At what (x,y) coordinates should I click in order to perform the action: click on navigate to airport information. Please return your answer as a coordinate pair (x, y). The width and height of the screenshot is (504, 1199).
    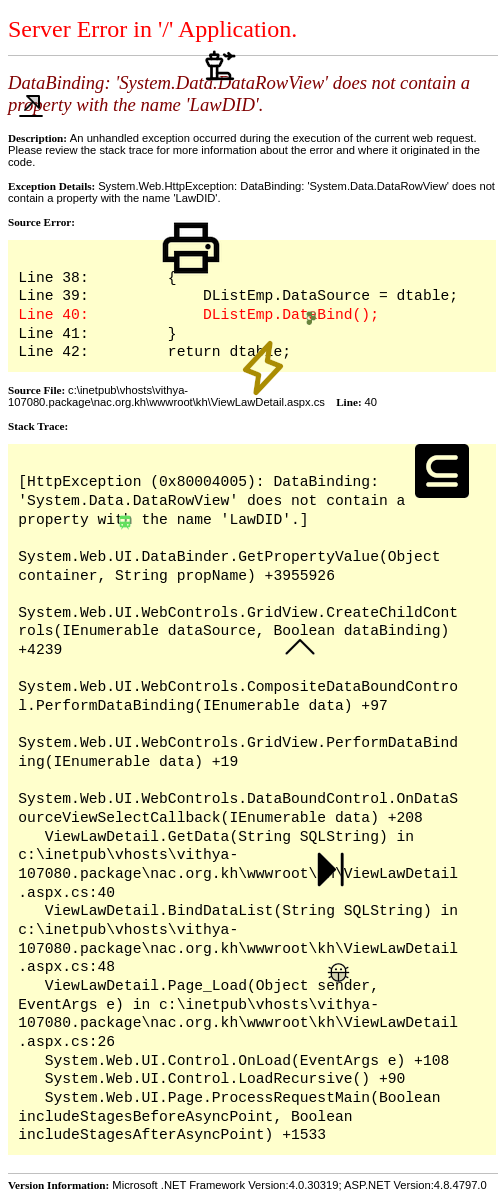
    Looking at the image, I should click on (220, 66).